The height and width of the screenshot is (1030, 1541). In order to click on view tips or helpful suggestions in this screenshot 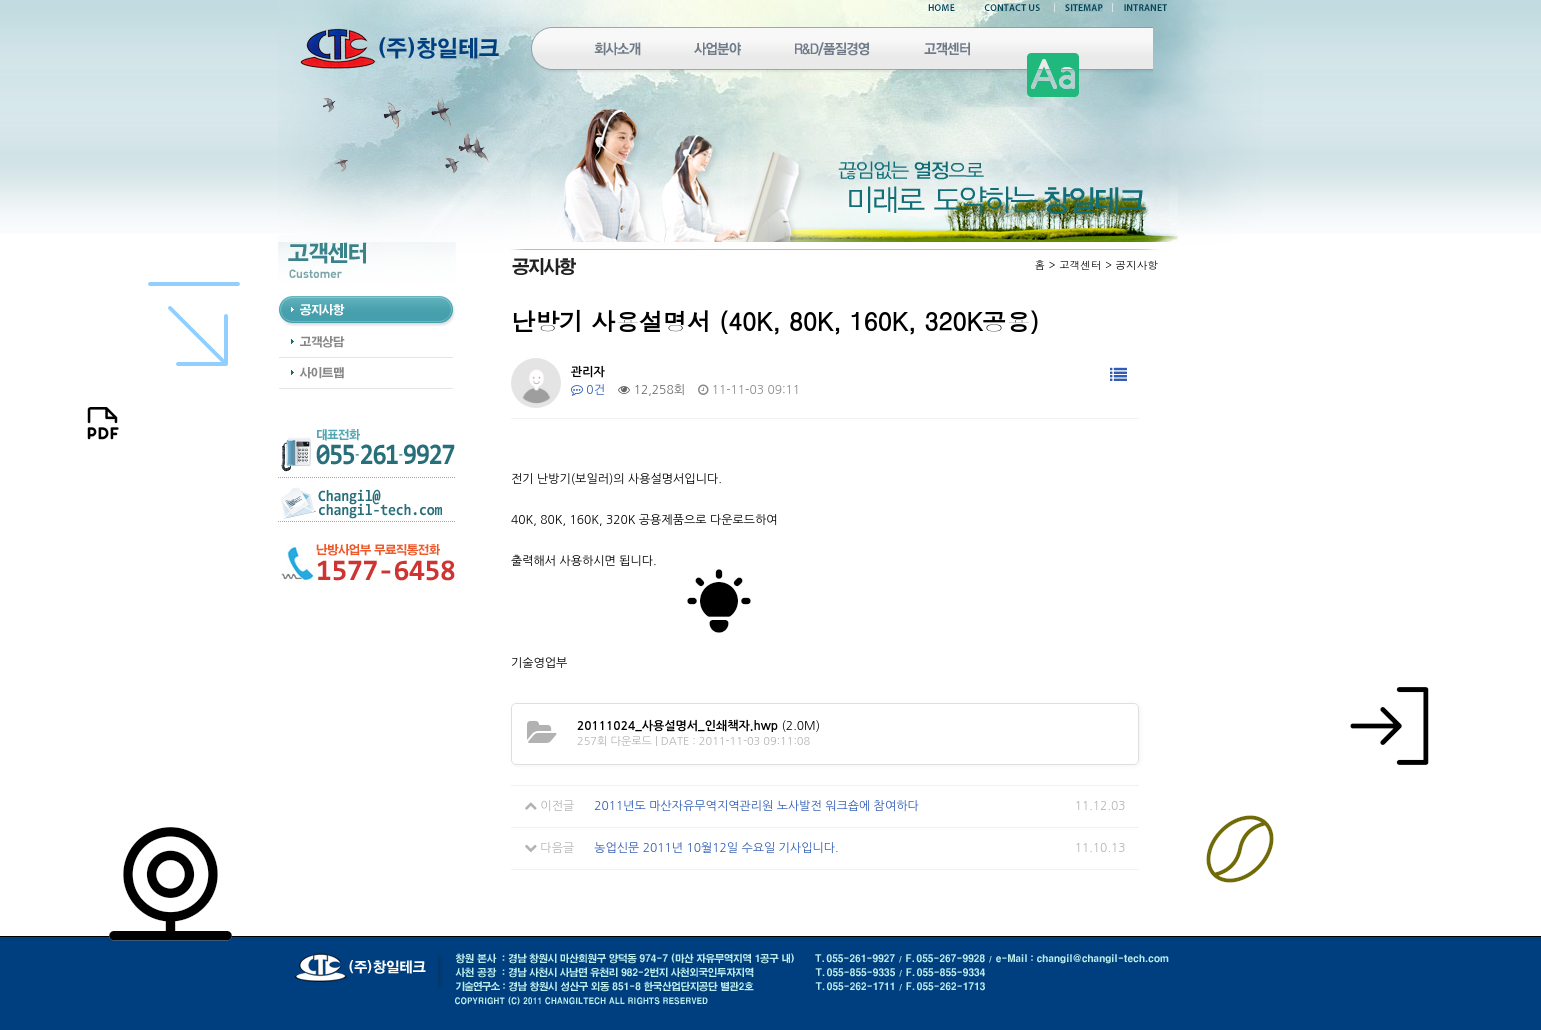, I will do `click(719, 601)`.